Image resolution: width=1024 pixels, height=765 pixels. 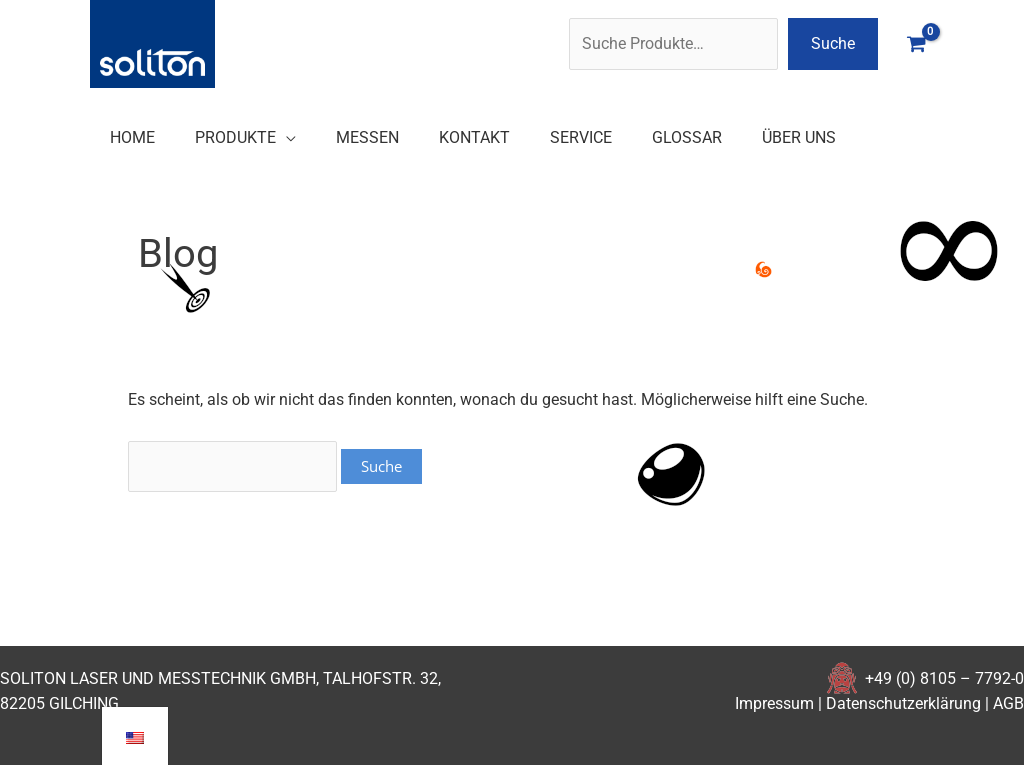 What do you see at coordinates (184, 287) in the screenshot?
I see `indicates accurate shot or precision achieved` at bounding box center [184, 287].